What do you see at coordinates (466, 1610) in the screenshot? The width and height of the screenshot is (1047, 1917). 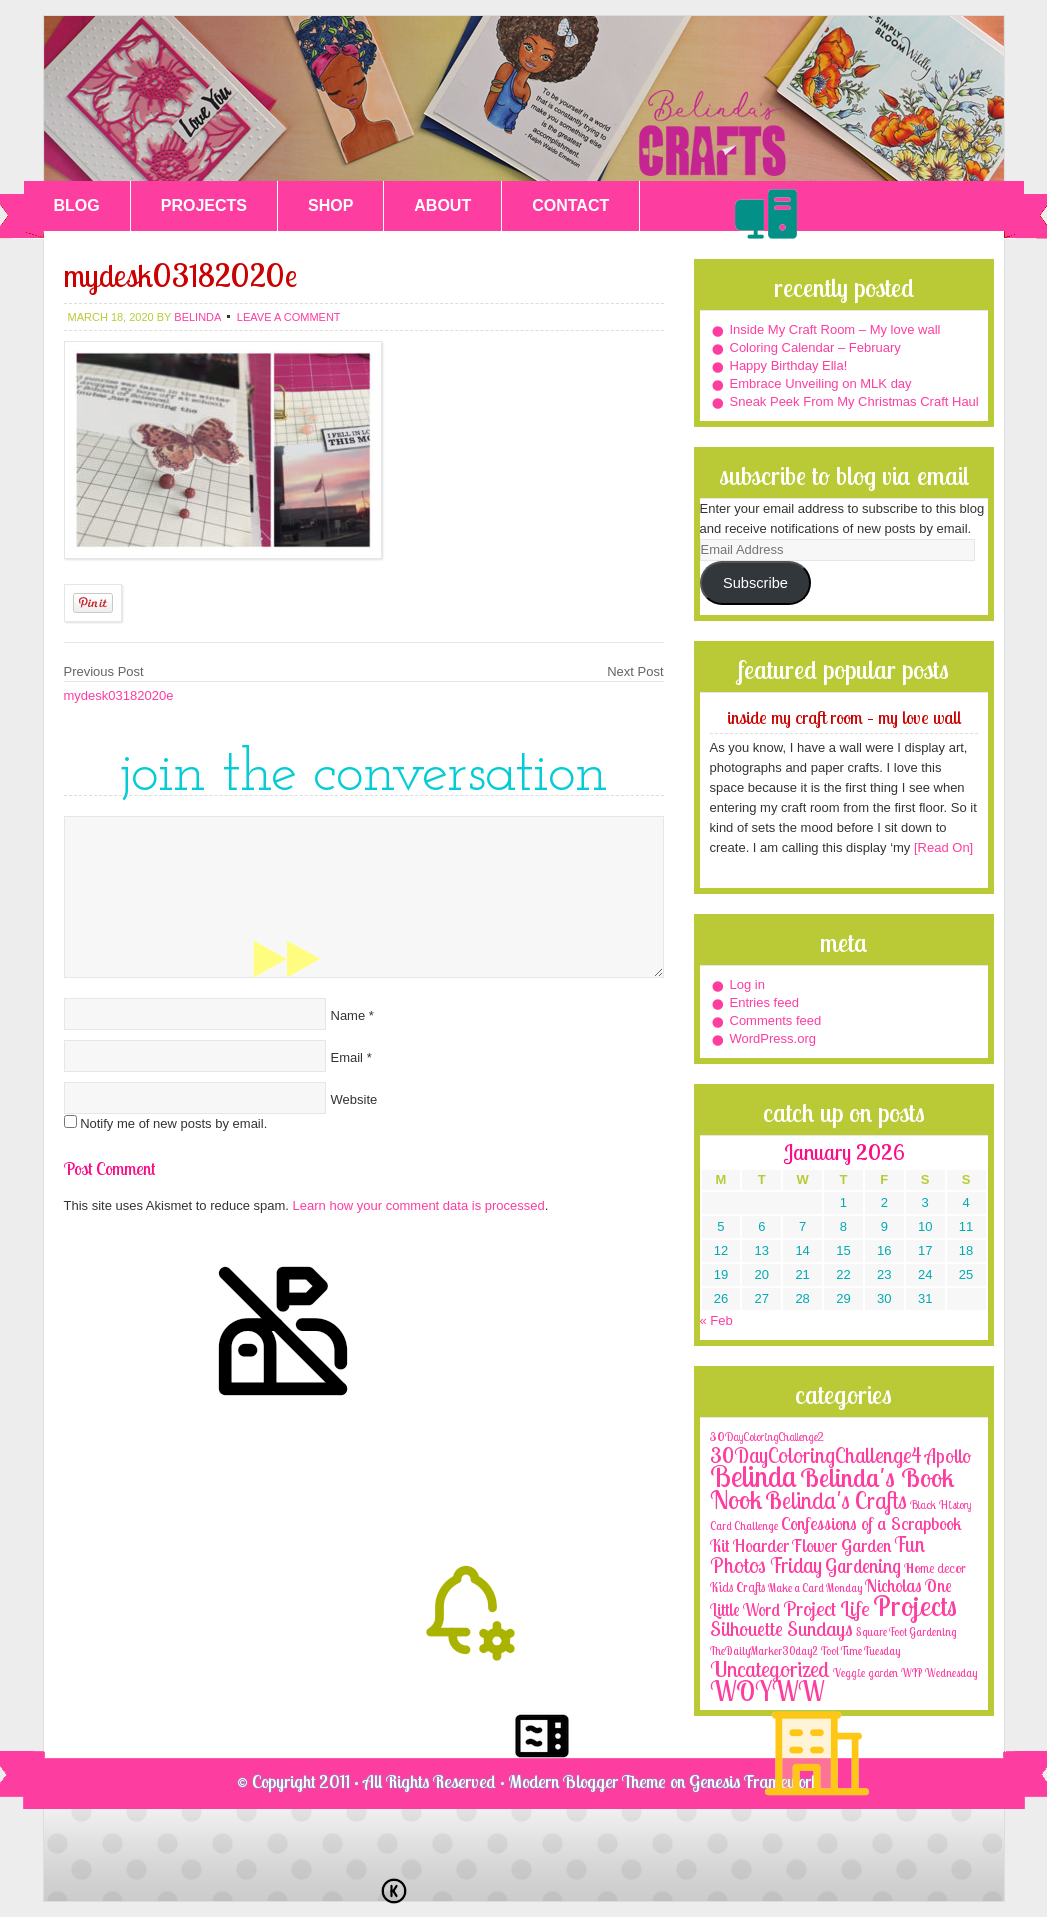 I see `access notification settings` at bounding box center [466, 1610].